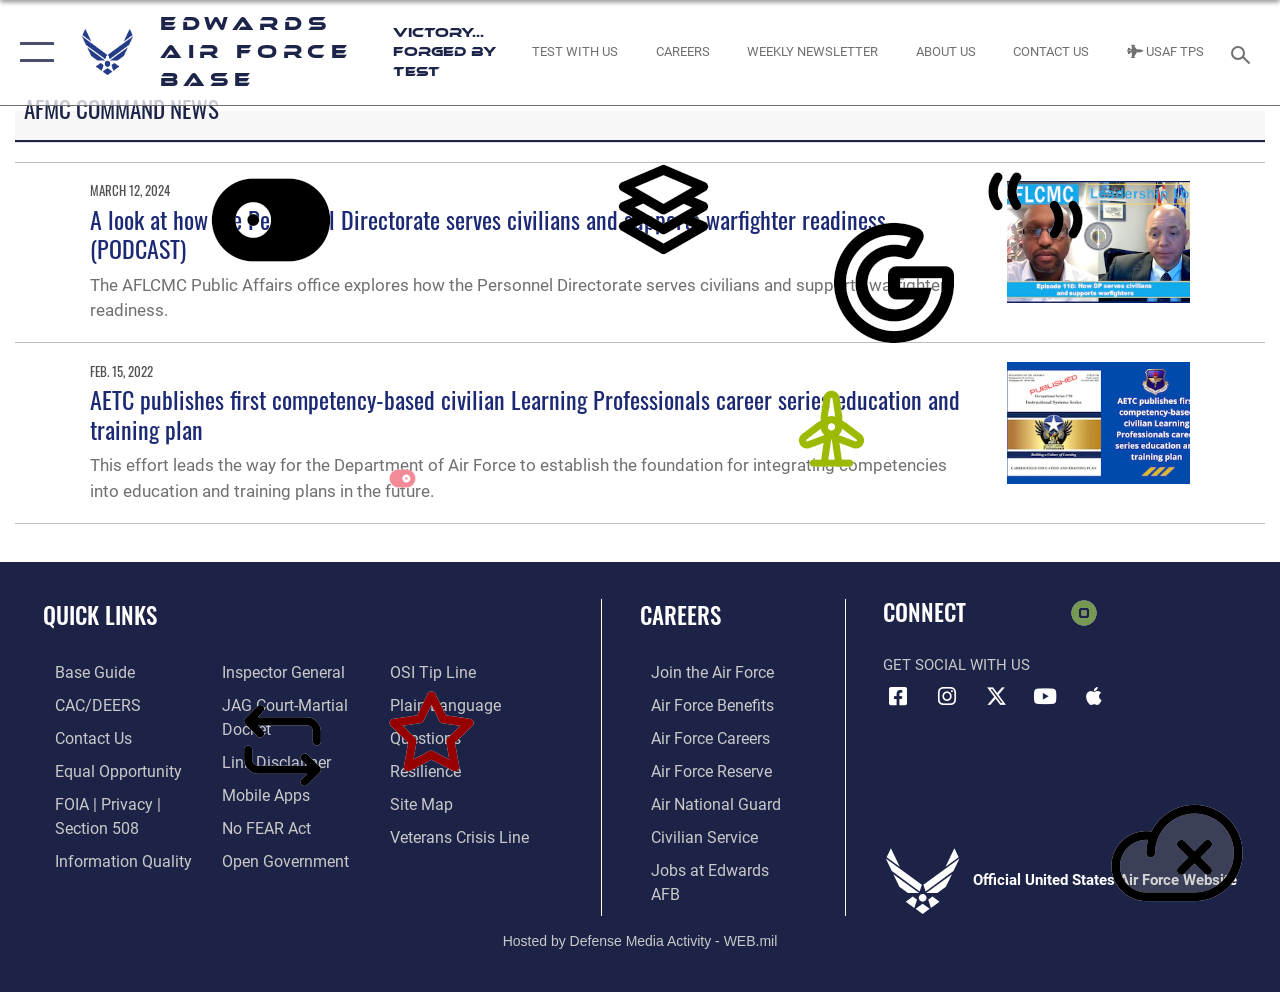  I want to click on toggle switch in off position, so click(271, 220).